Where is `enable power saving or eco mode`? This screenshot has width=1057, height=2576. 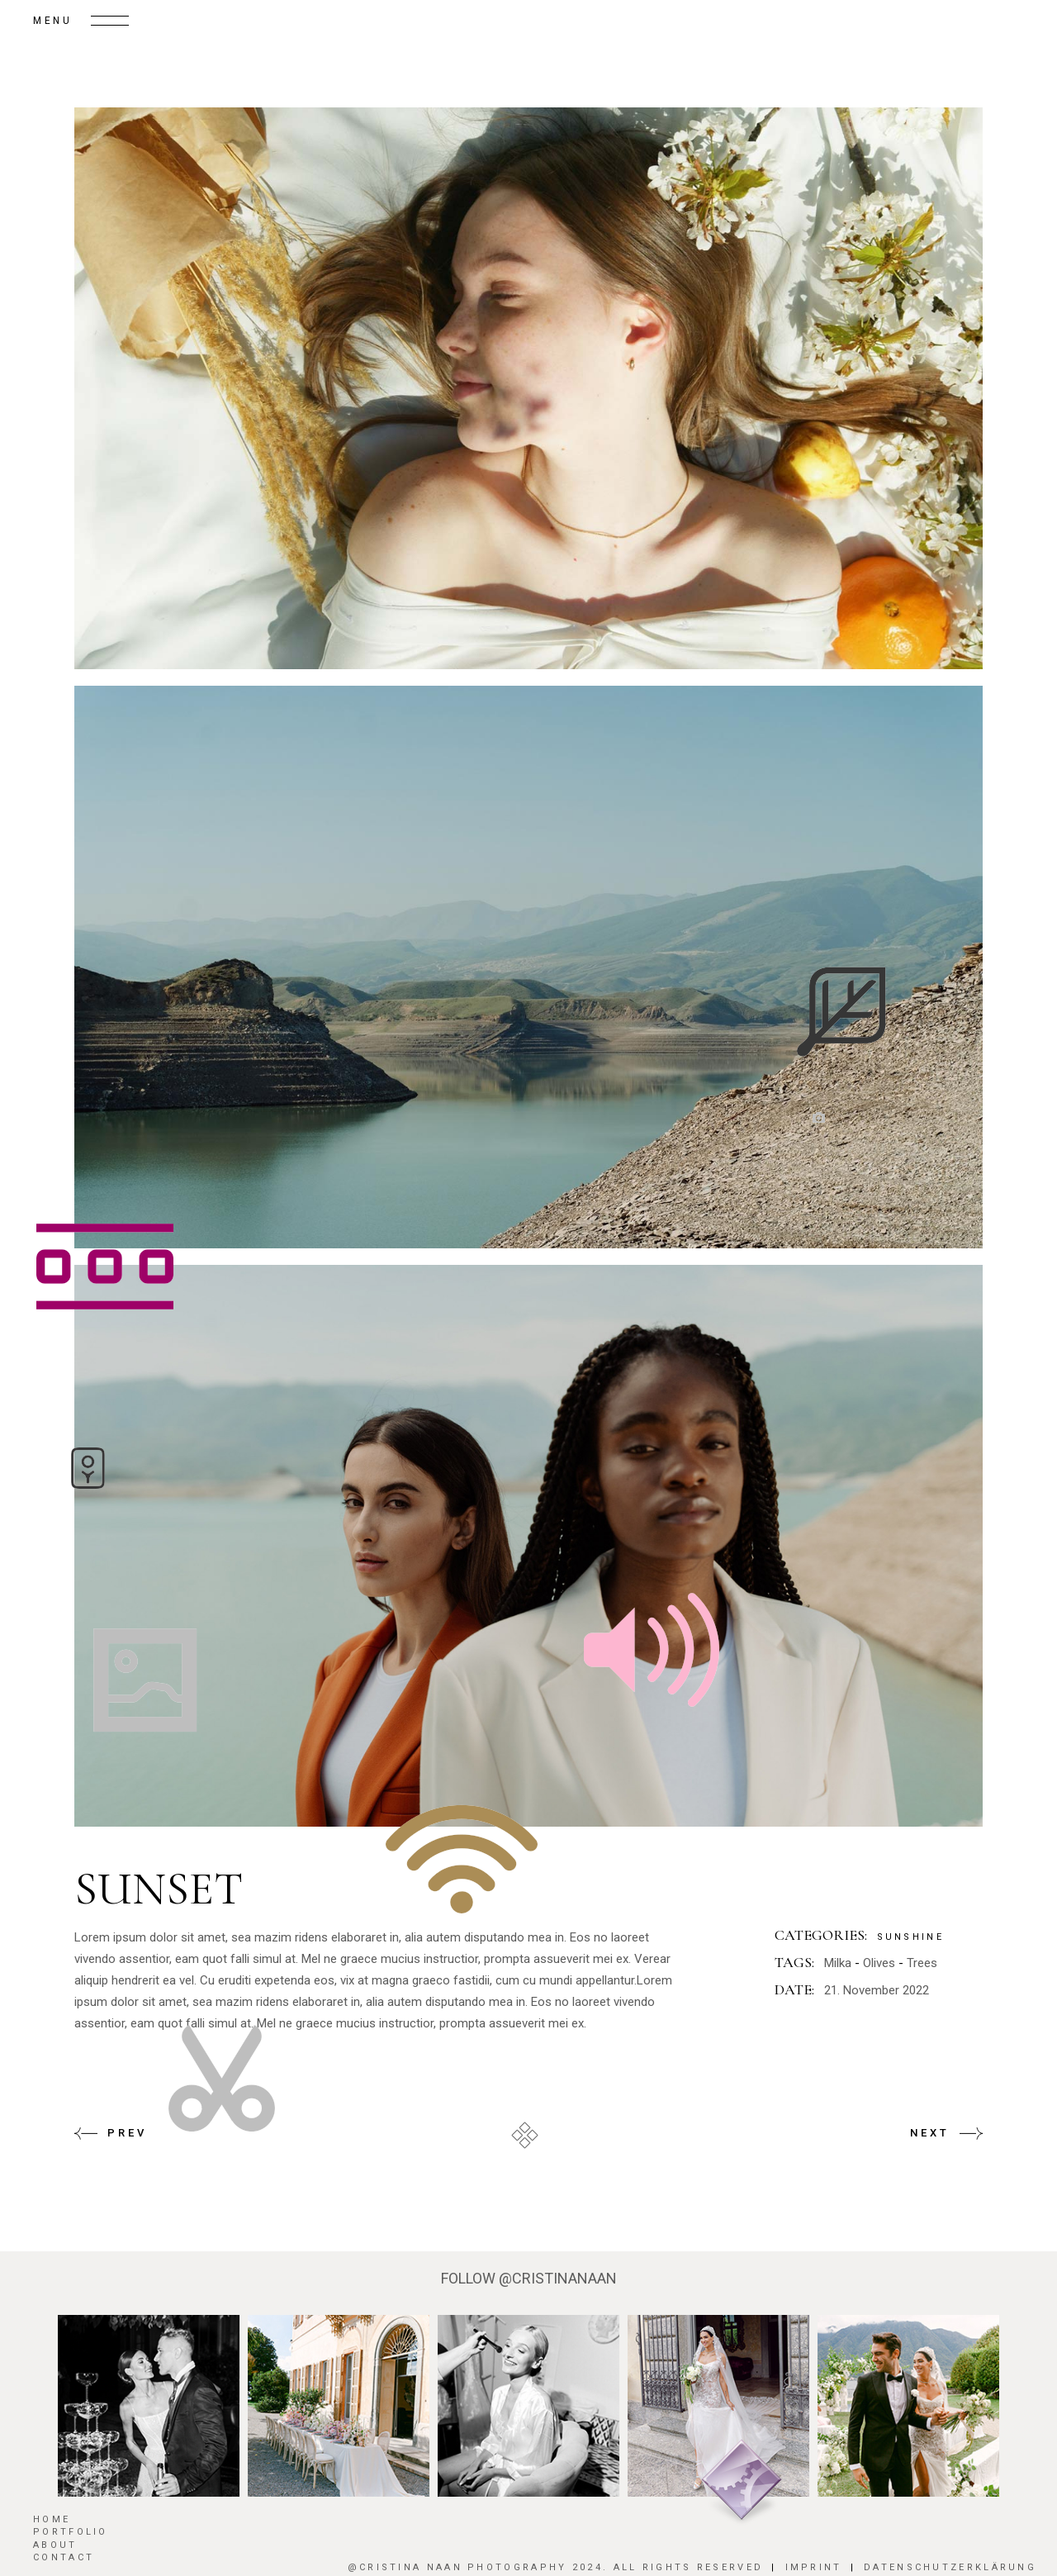
enable power saving or eco mode is located at coordinates (841, 1011).